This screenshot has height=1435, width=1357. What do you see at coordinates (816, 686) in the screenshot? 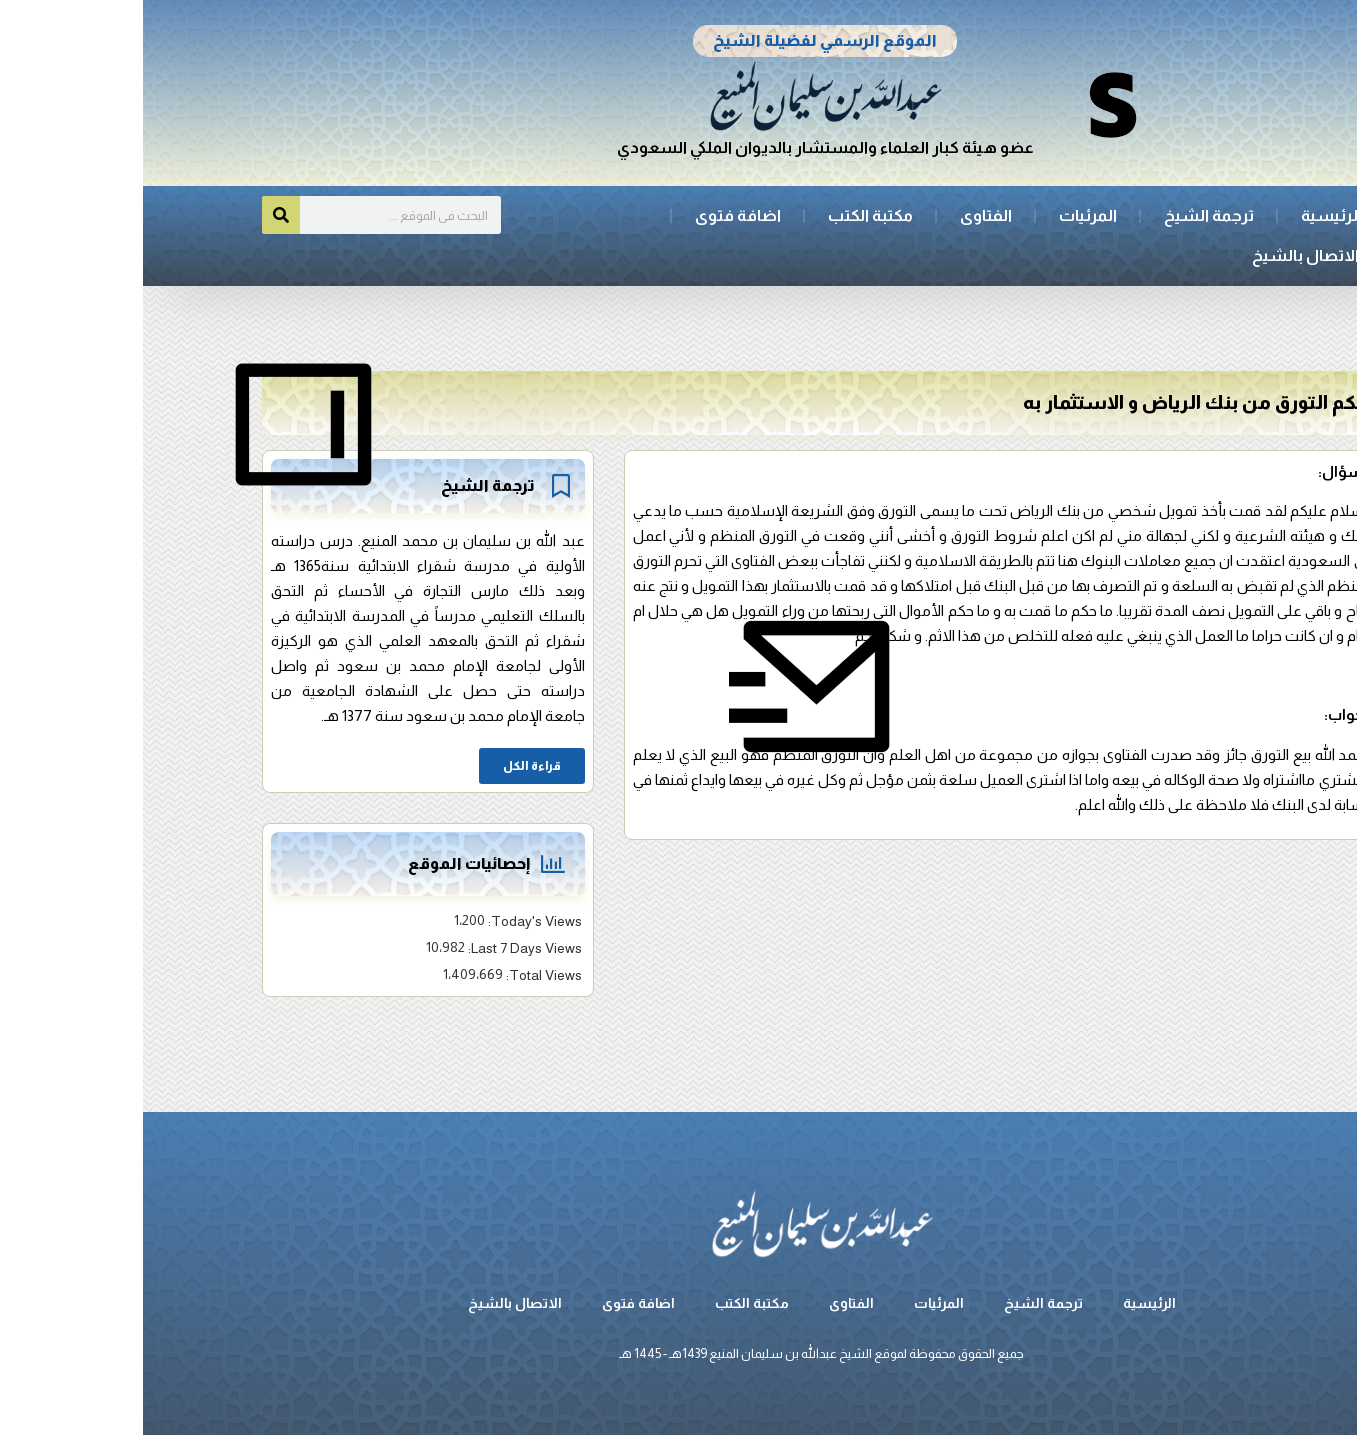
I see `send an email or message` at bounding box center [816, 686].